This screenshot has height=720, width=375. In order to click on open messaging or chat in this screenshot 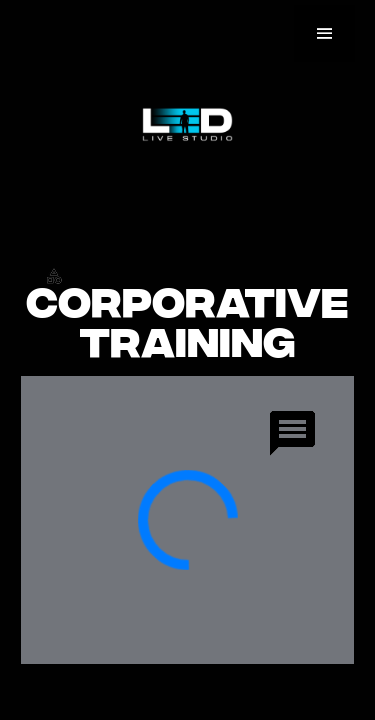, I will do `click(292, 433)`.